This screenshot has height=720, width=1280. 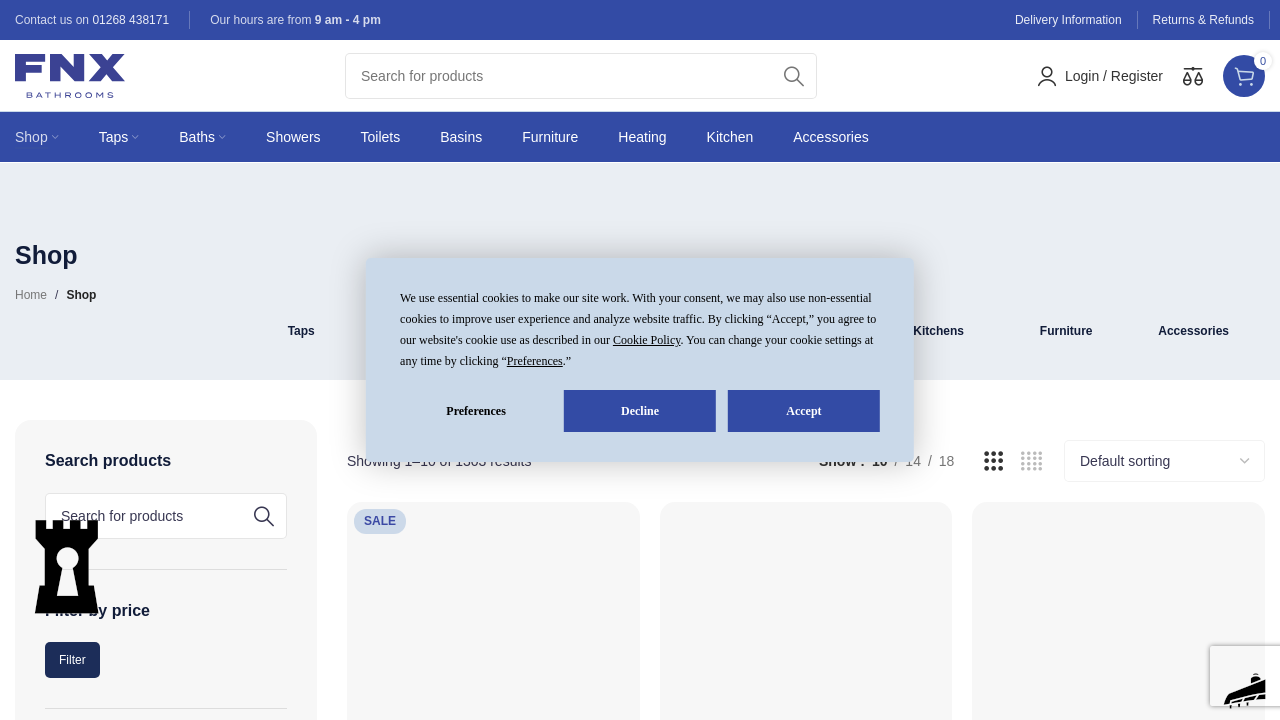 I want to click on access flight or travel features, so click(x=1244, y=691).